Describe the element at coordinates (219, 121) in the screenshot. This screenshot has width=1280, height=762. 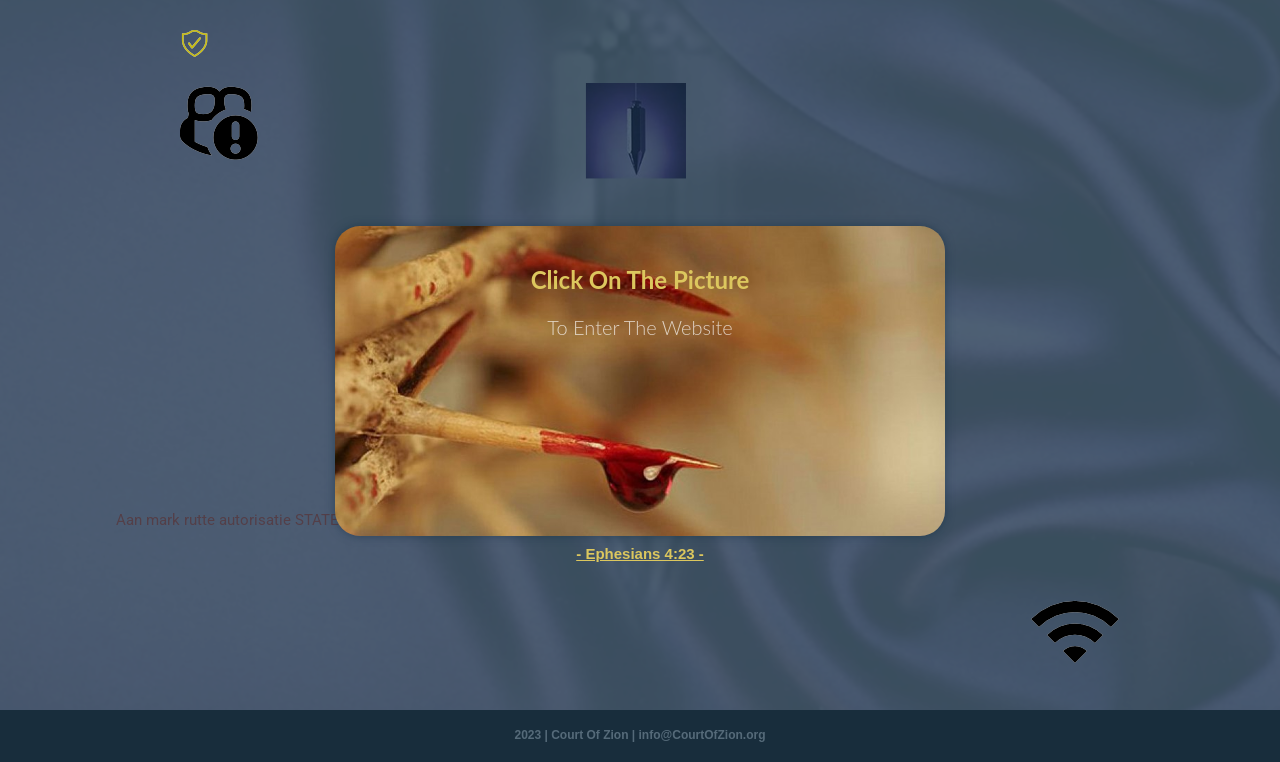
I see `indicates a warning or issue with GitHub Copilot` at that location.